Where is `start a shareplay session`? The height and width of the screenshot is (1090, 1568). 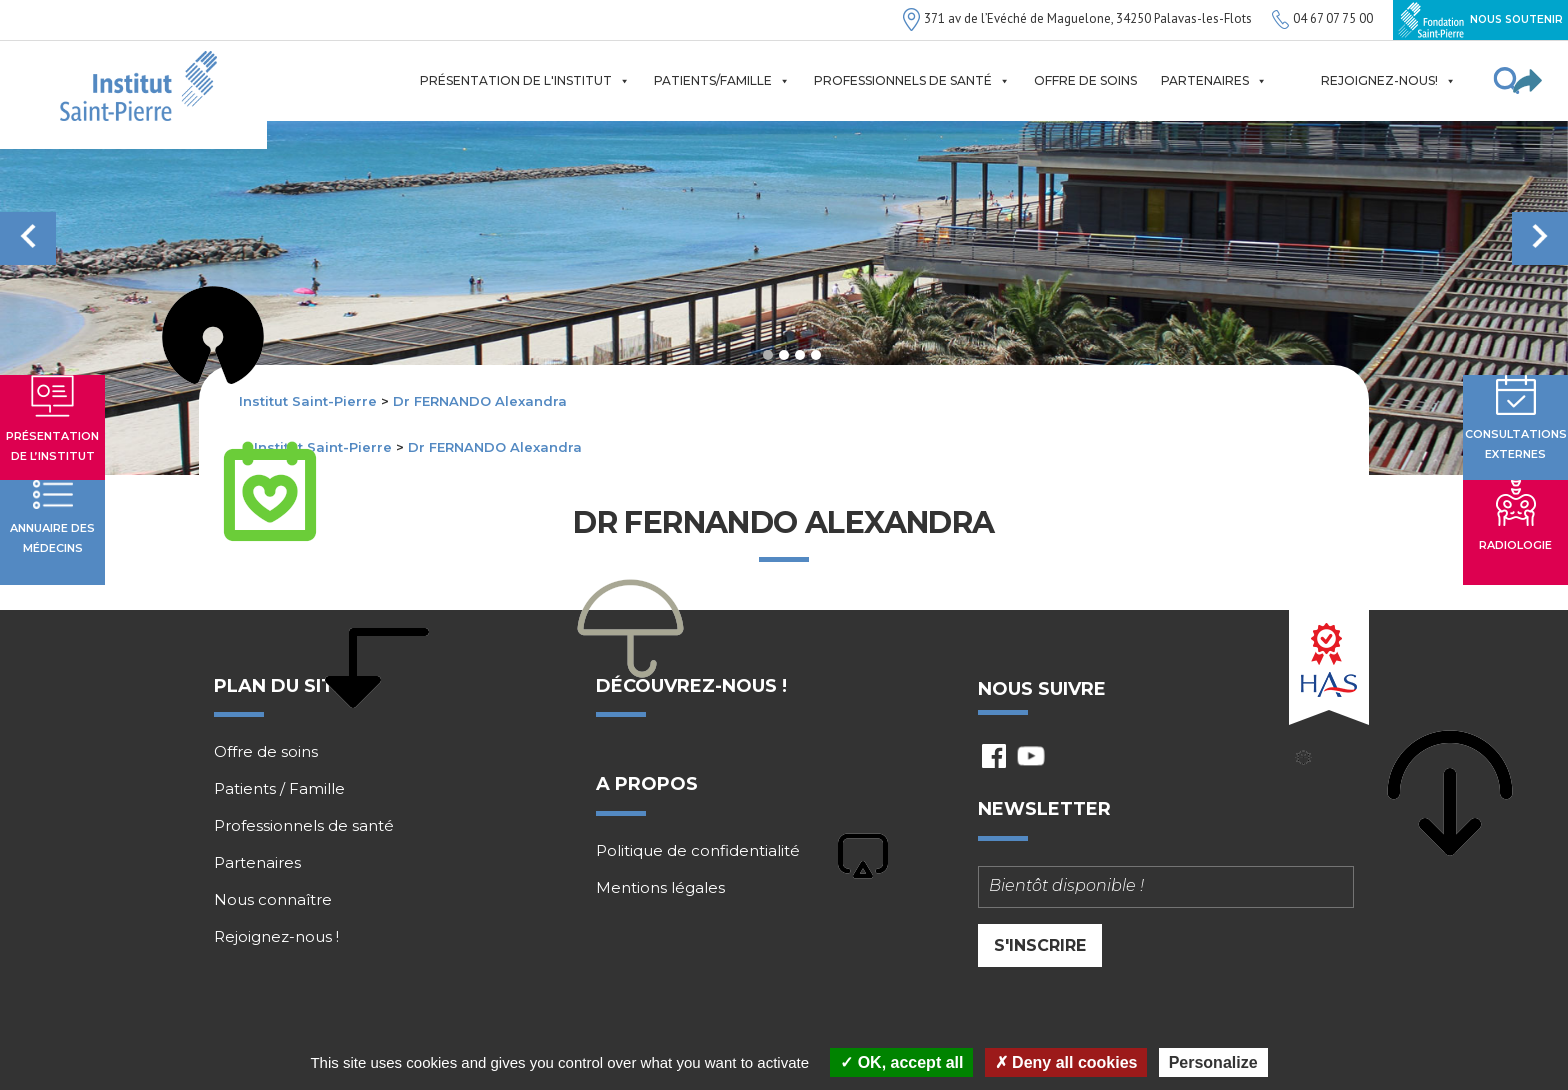
start a shareplay session is located at coordinates (863, 856).